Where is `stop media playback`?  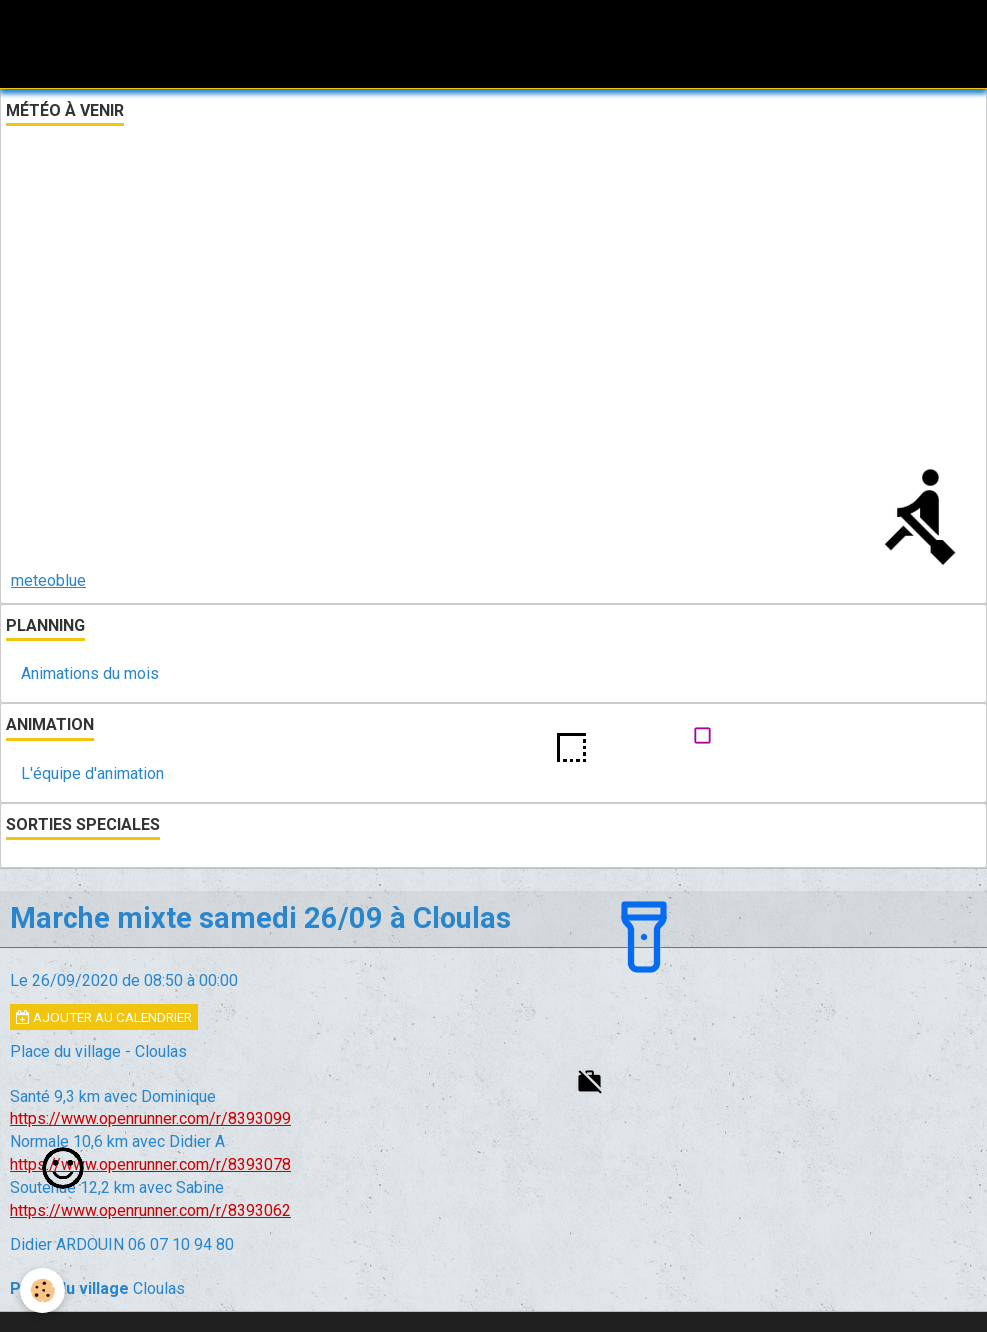
stop media playback is located at coordinates (702, 735).